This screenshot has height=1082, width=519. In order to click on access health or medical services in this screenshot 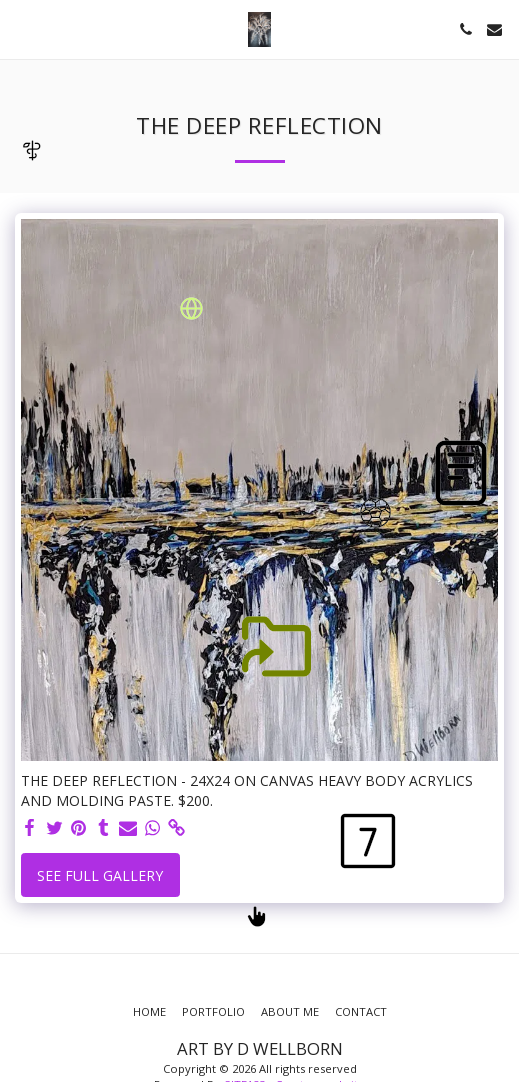, I will do `click(32, 150)`.